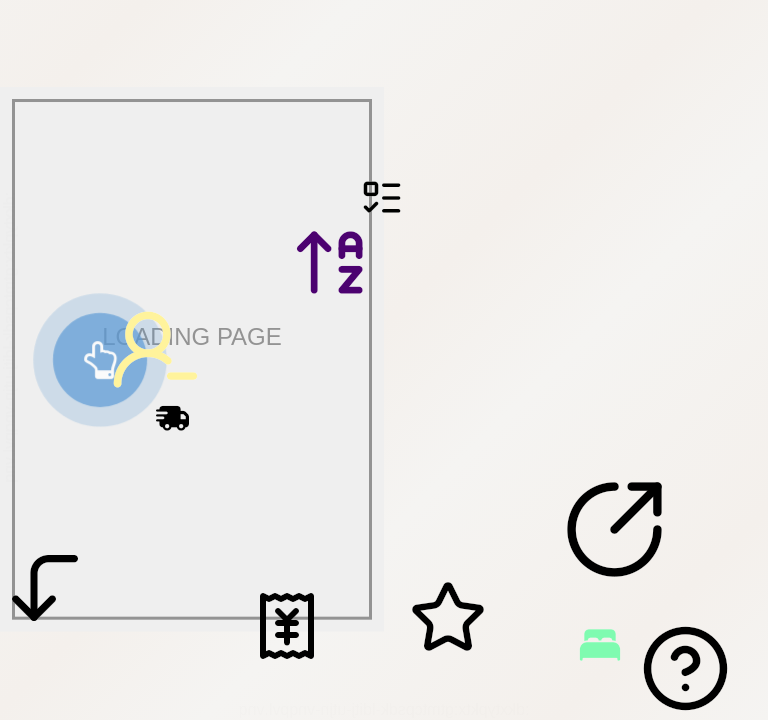 The width and height of the screenshot is (768, 720). Describe the element at coordinates (45, 588) in the screenshot. I see `go back and down in navigation` at that location.